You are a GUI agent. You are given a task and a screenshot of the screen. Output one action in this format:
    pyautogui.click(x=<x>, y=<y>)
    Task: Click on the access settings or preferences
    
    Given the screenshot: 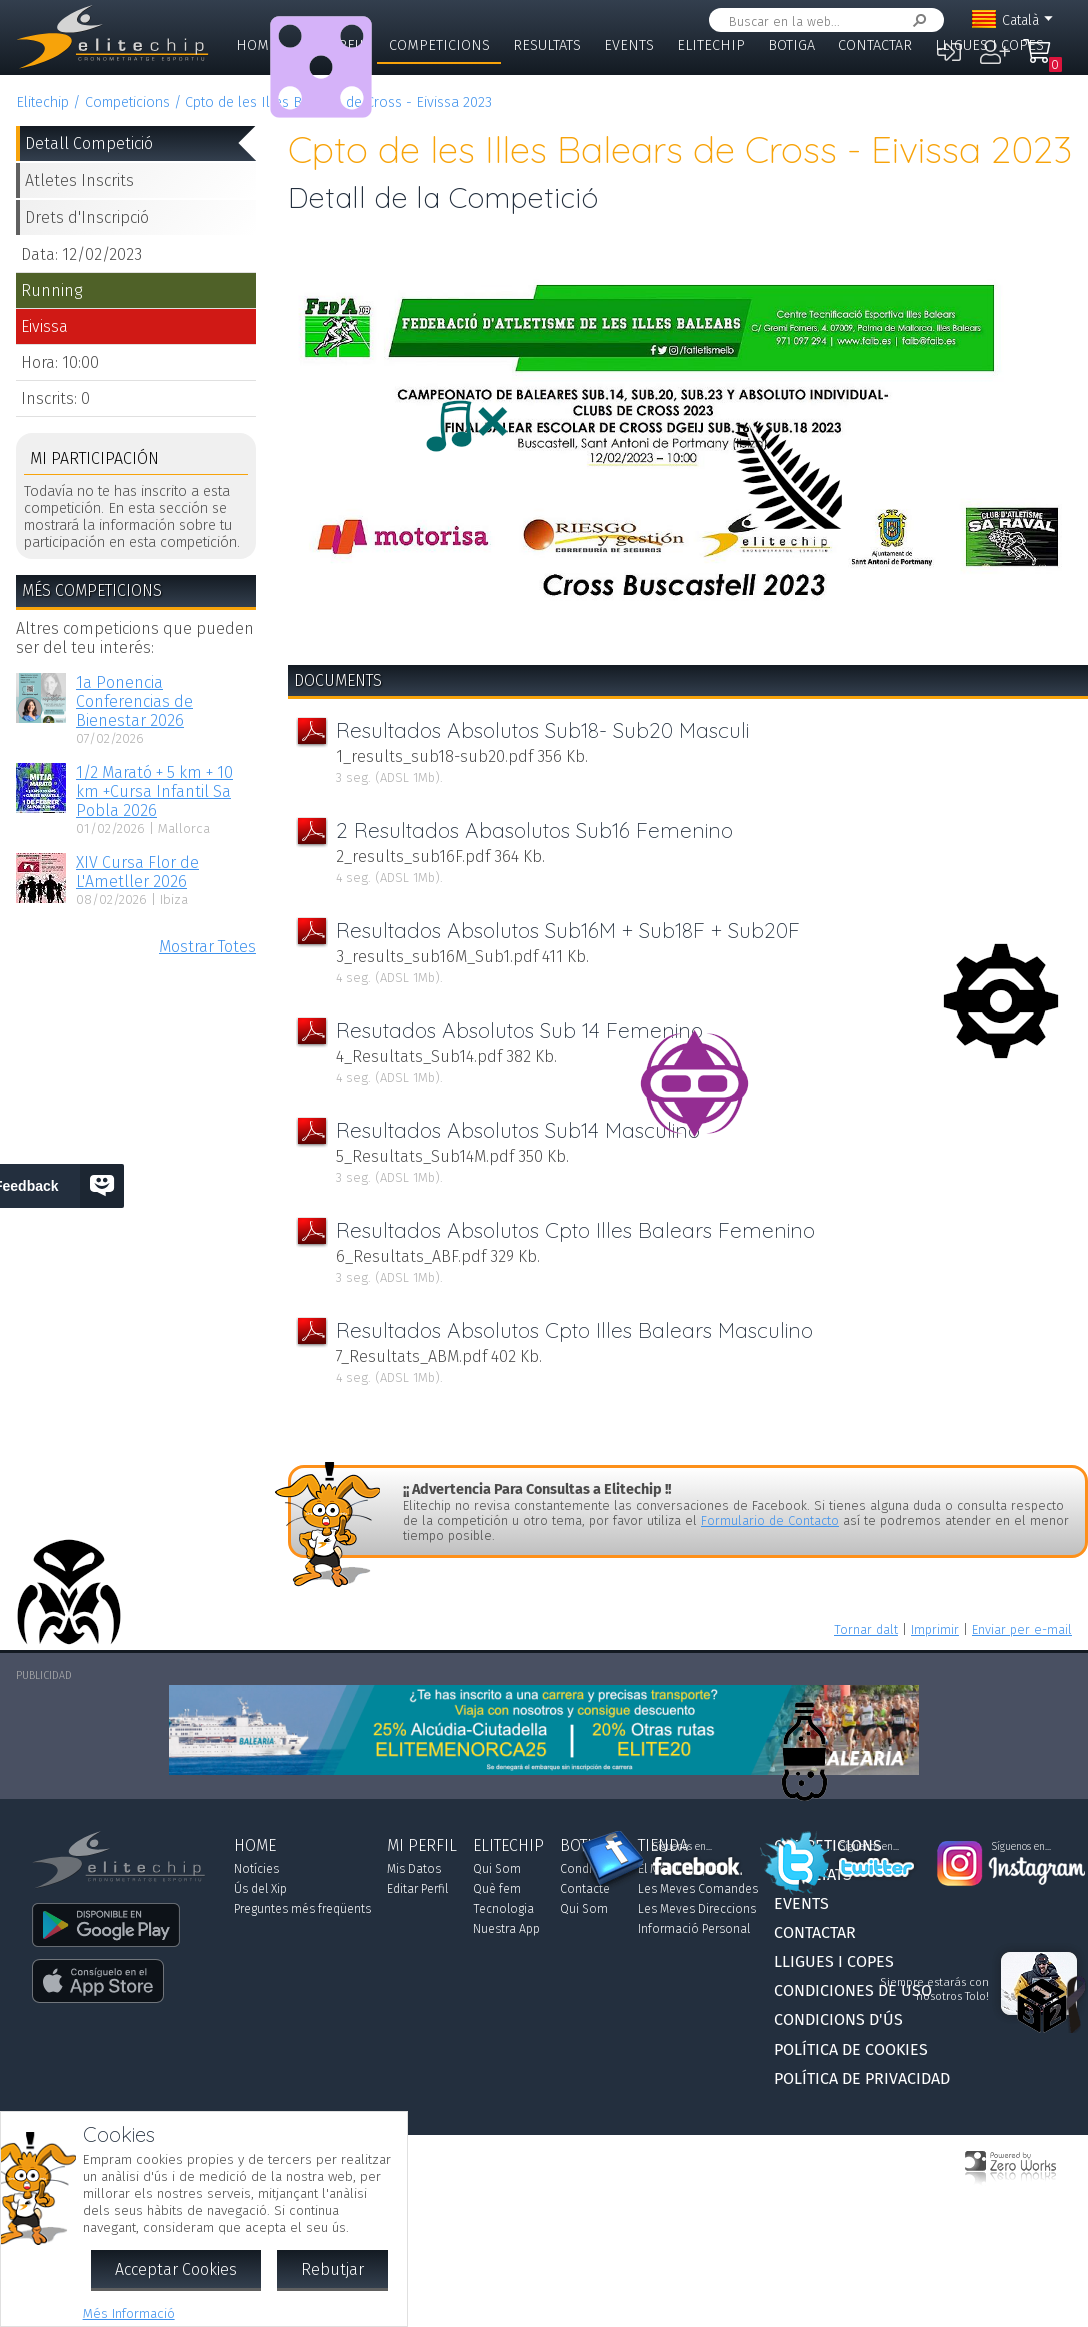 What is the action you would take?
    pyautogui.click(x=1001, y=1001)
    